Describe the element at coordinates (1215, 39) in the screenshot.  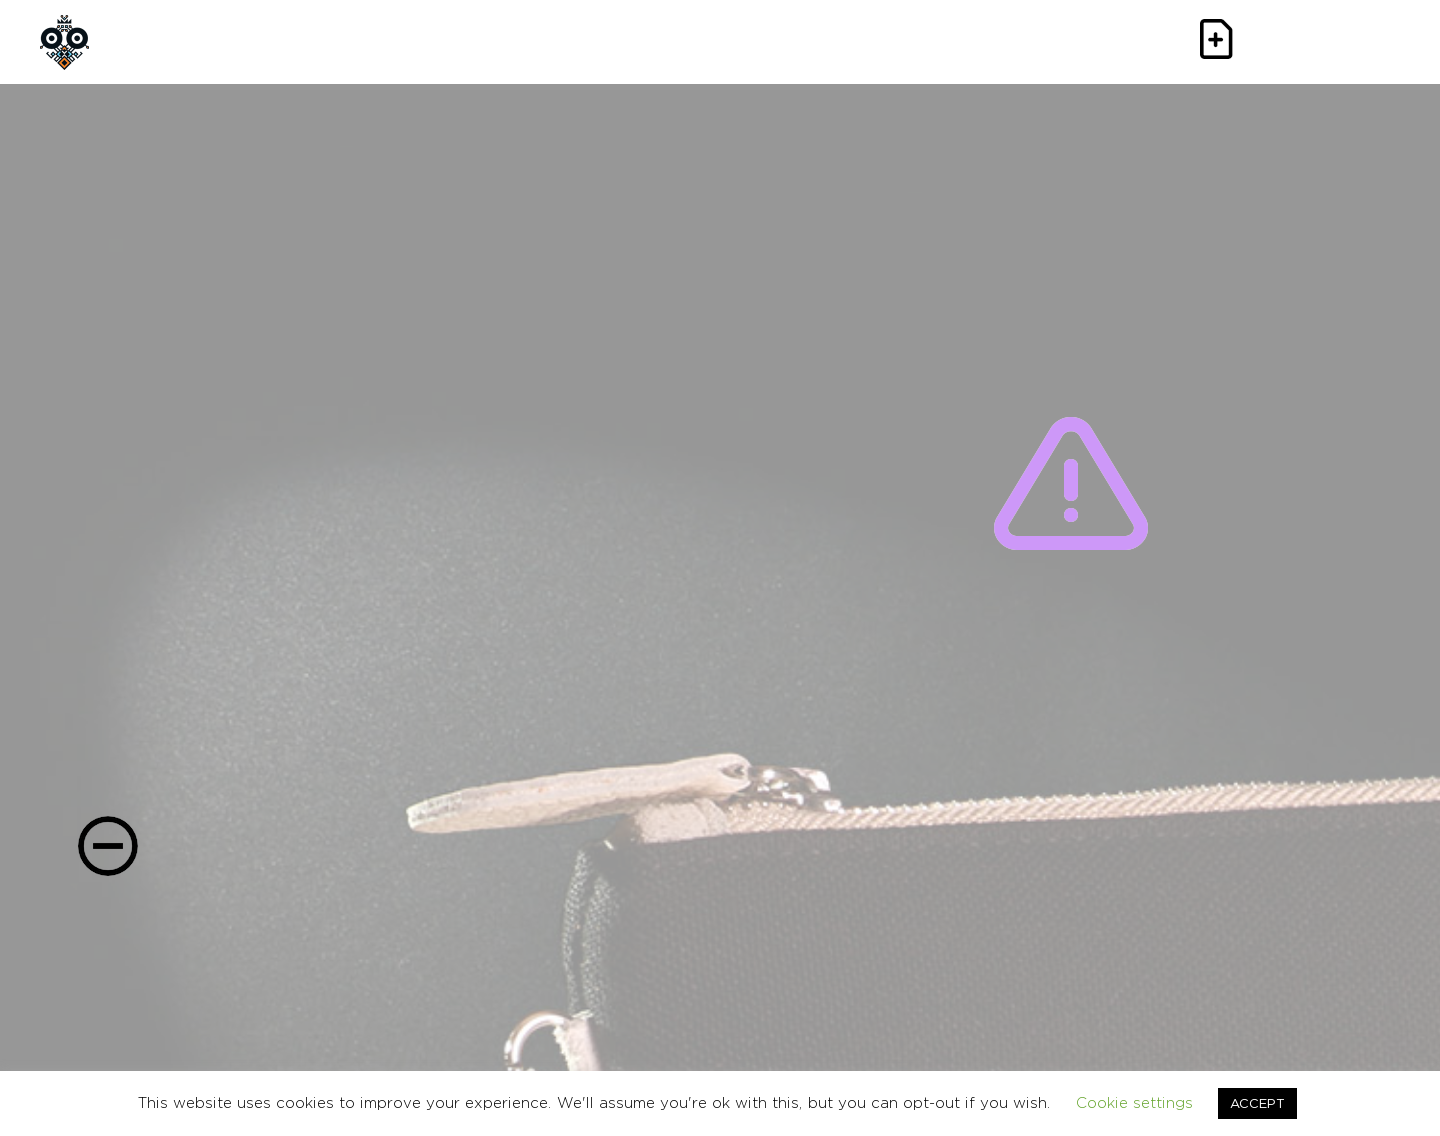
I see `add a new file` at that location.